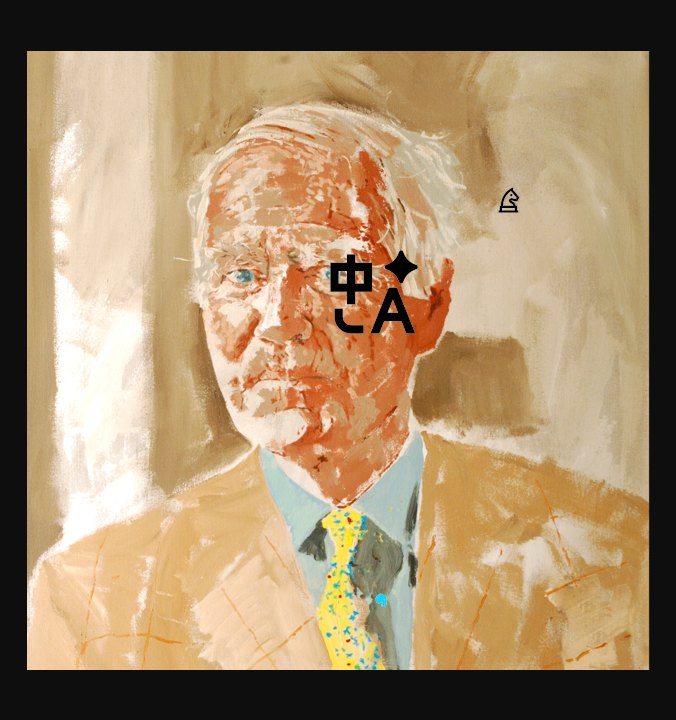  What do you see at coordinates (509, 201) in the screenshot?
I see `play chess game` at bounding box center [509, 201].